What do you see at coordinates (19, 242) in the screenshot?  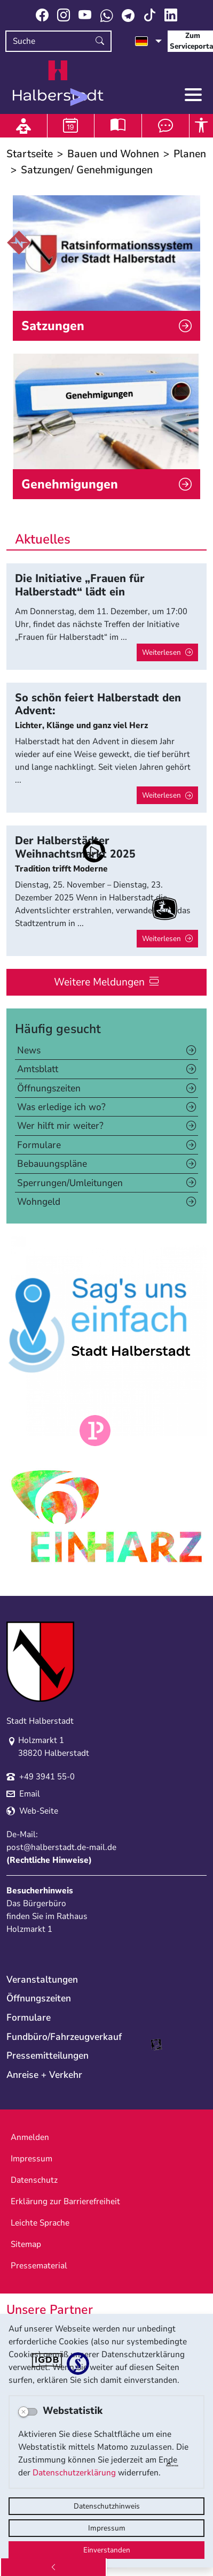 I see `normalize.css library logo` at bounding box center [19, 242].